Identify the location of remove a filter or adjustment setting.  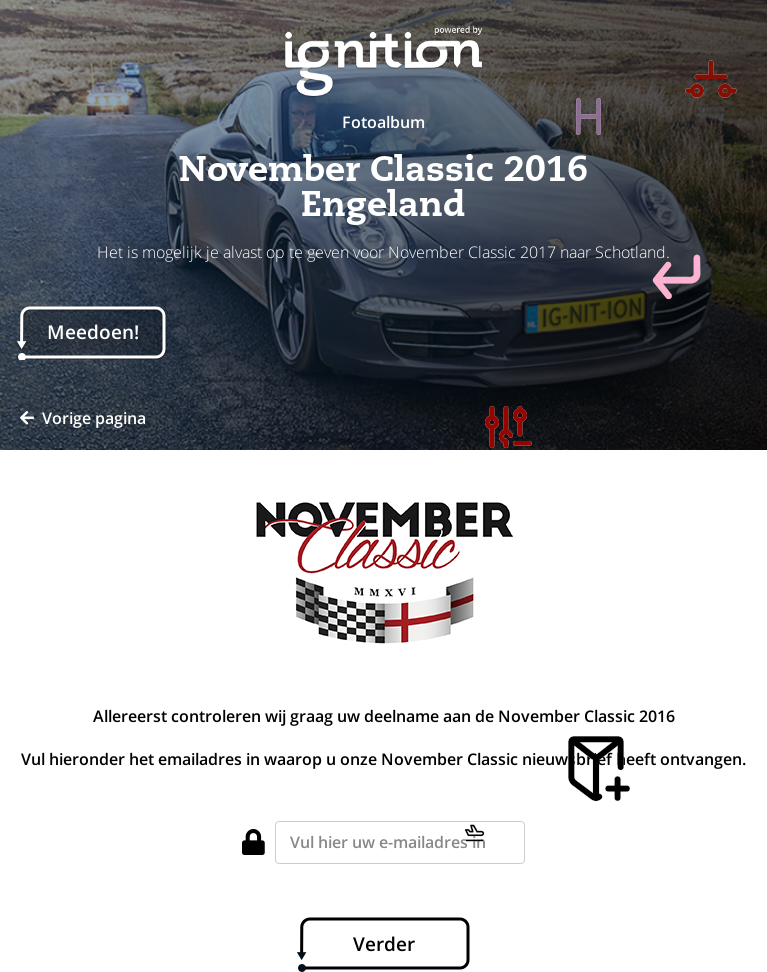
(506, 427).